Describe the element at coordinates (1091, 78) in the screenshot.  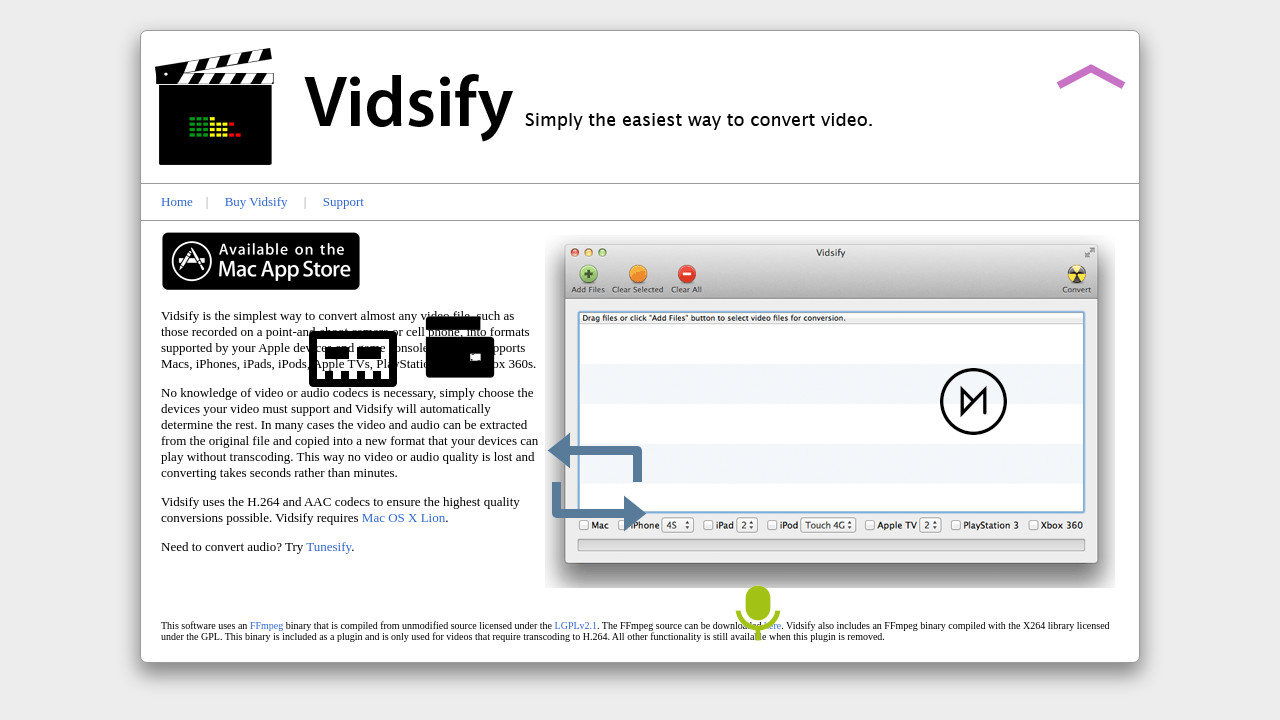
I see `scroll to top of page` at that location.